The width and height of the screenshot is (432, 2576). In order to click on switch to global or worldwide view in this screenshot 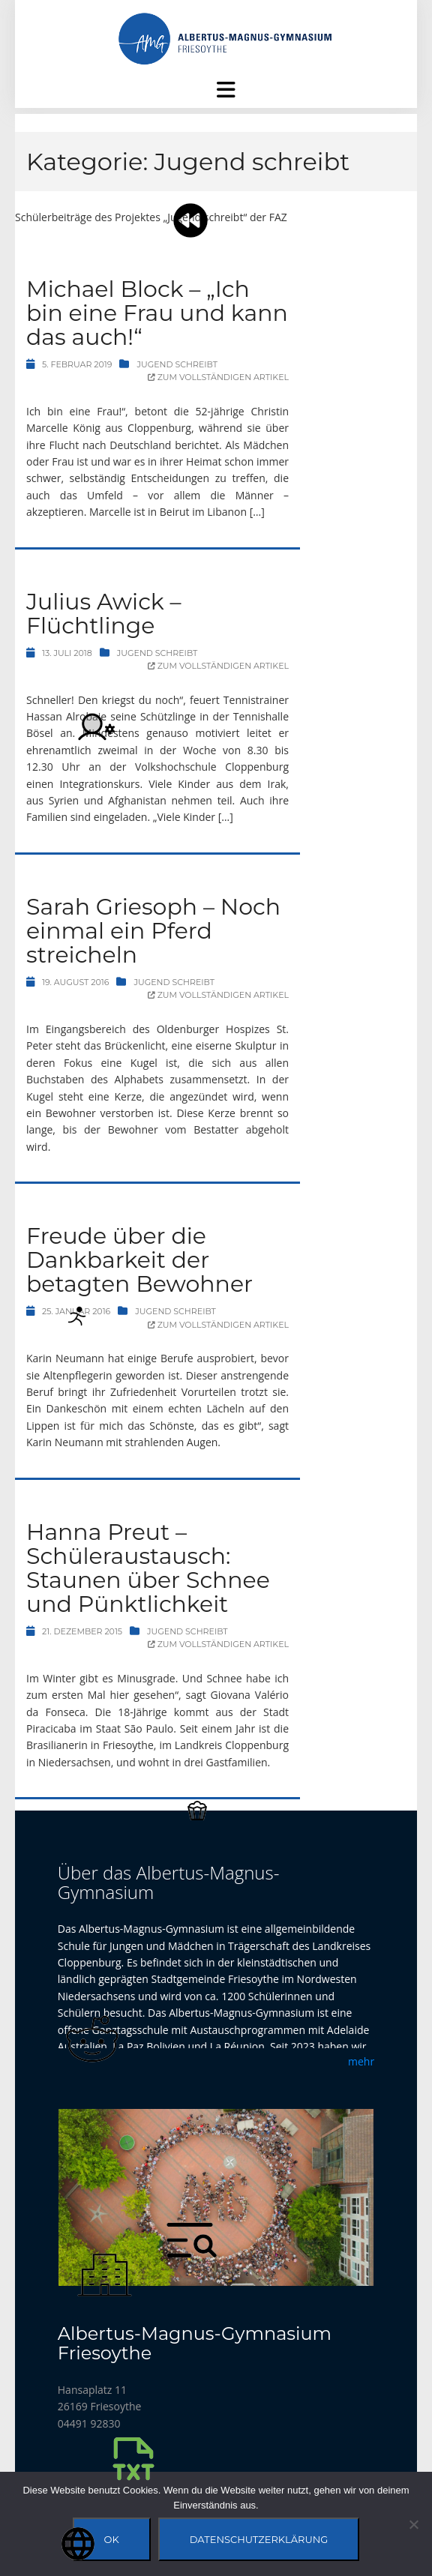, I will do `click(78, 2544)`.